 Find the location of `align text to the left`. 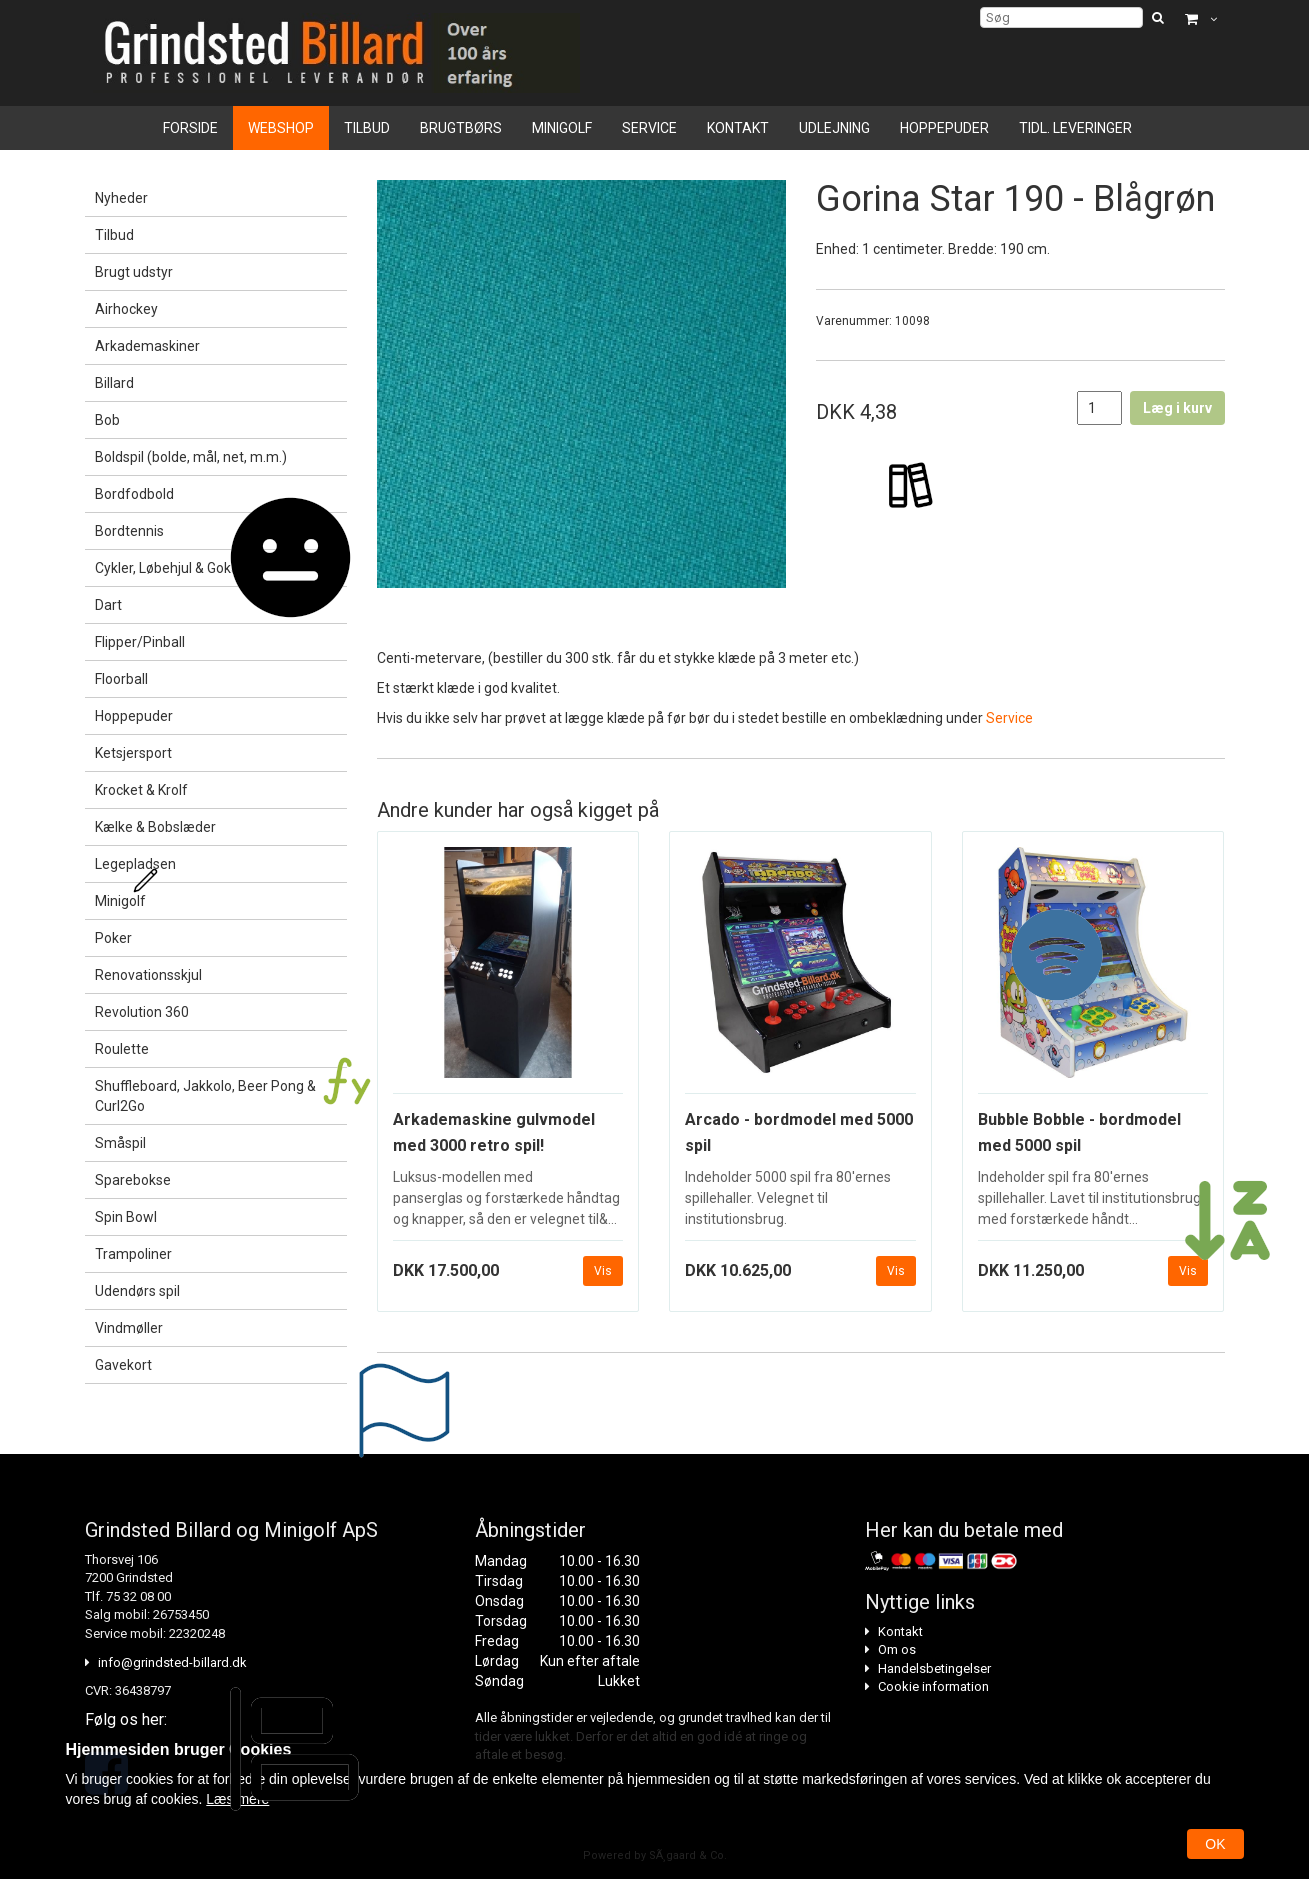

align text to the left is located at coordinates (292, 1749).